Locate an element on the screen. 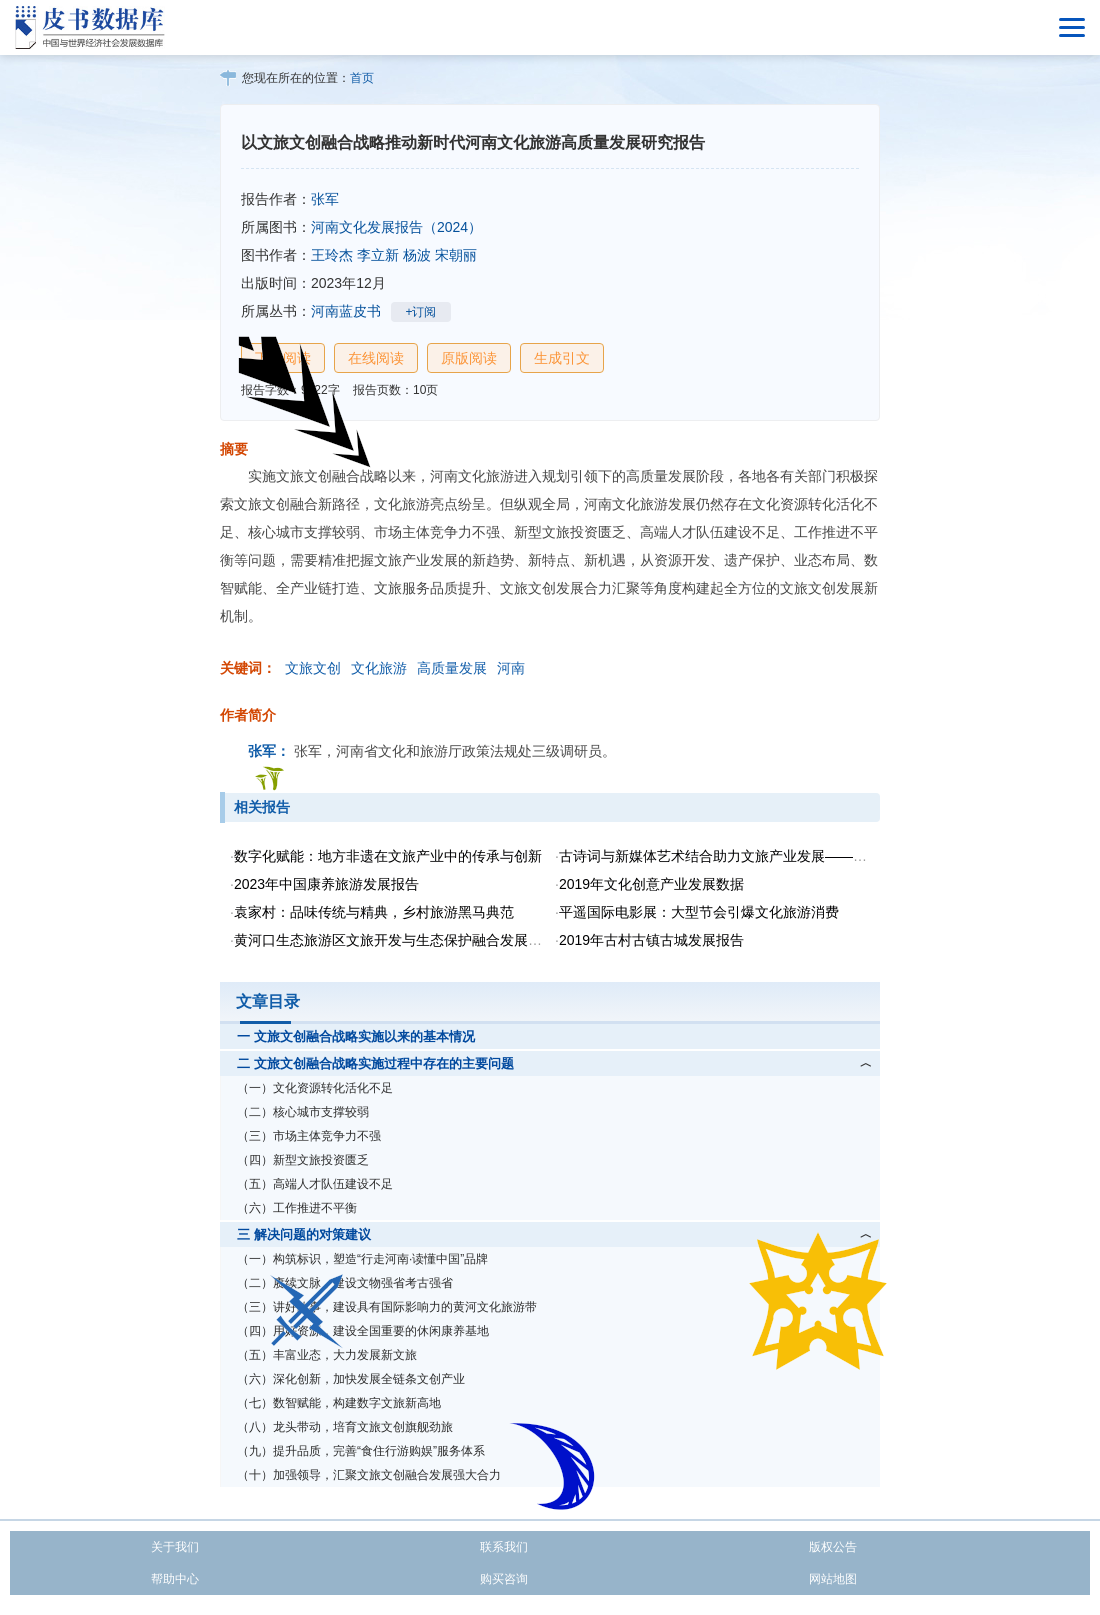 The height and width of the screenshot is (1615, 1100). chanterelle mushroom icon for a foraging or nature app is located at coordinates (269, 778).